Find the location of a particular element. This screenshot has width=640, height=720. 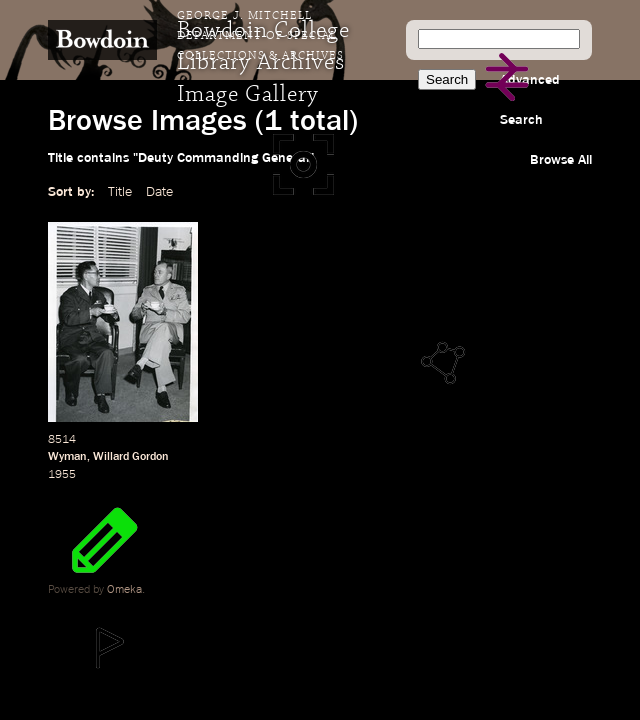

edit content or text is located at coordinates (103, 541).